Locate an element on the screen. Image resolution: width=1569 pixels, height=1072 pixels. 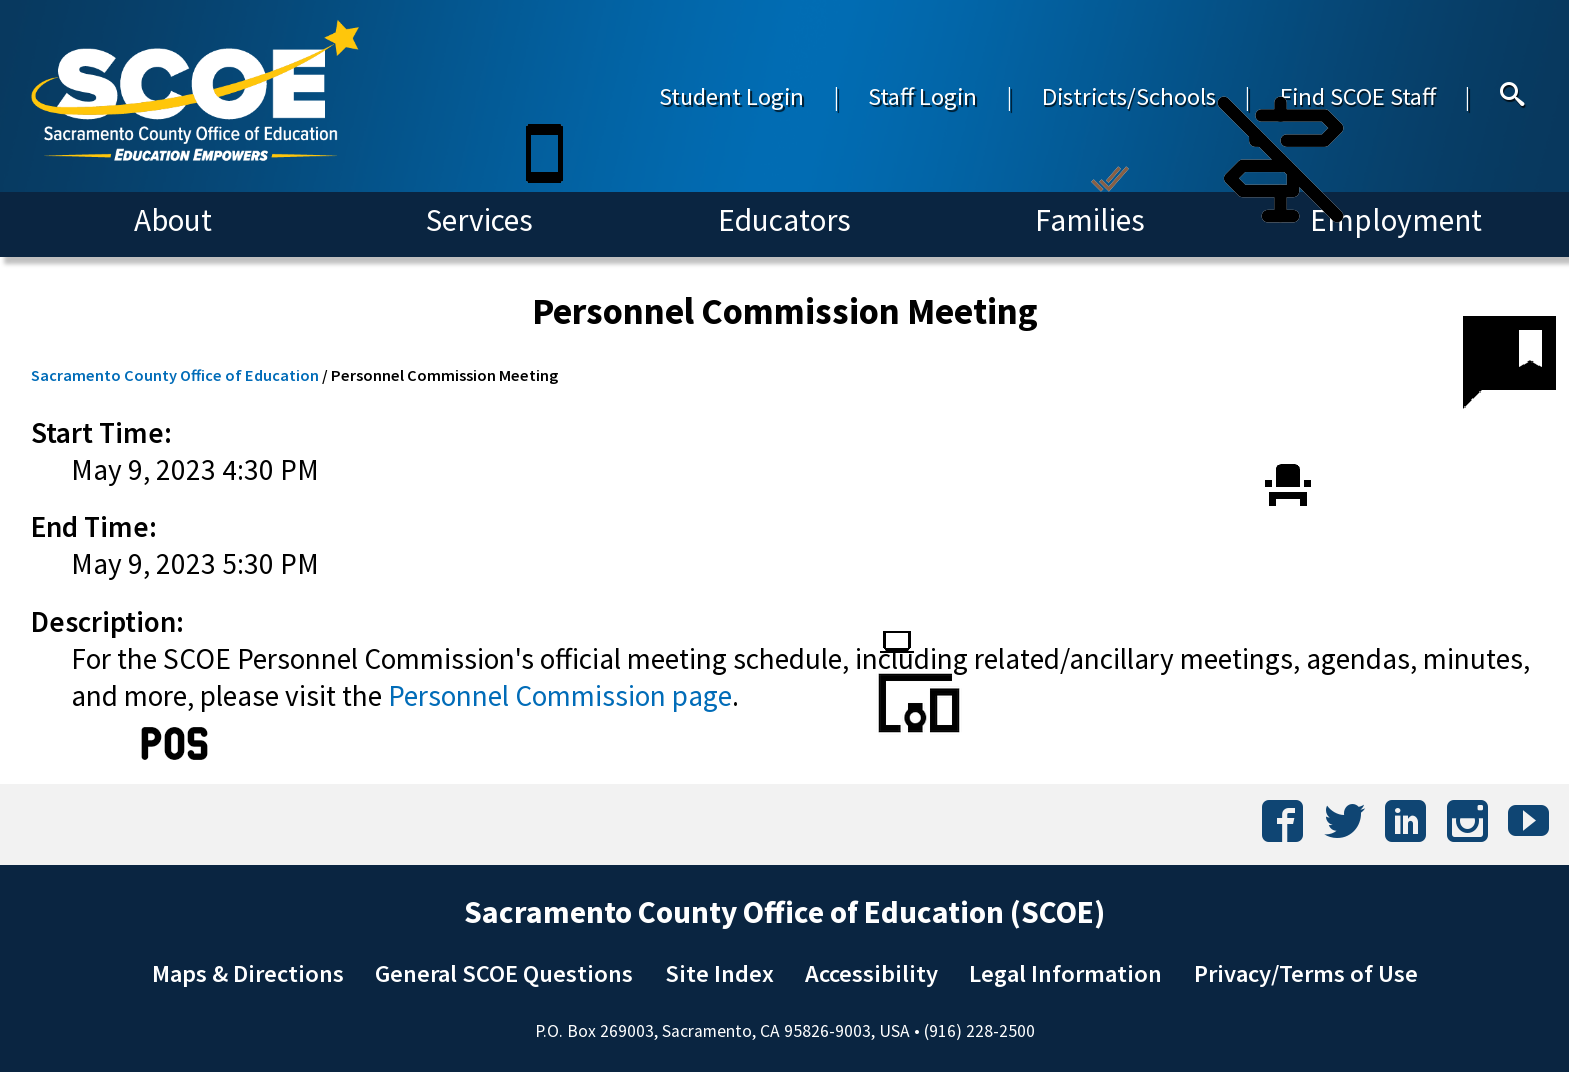
directions or navigation unavailable is located at coordinates (1280, 159).